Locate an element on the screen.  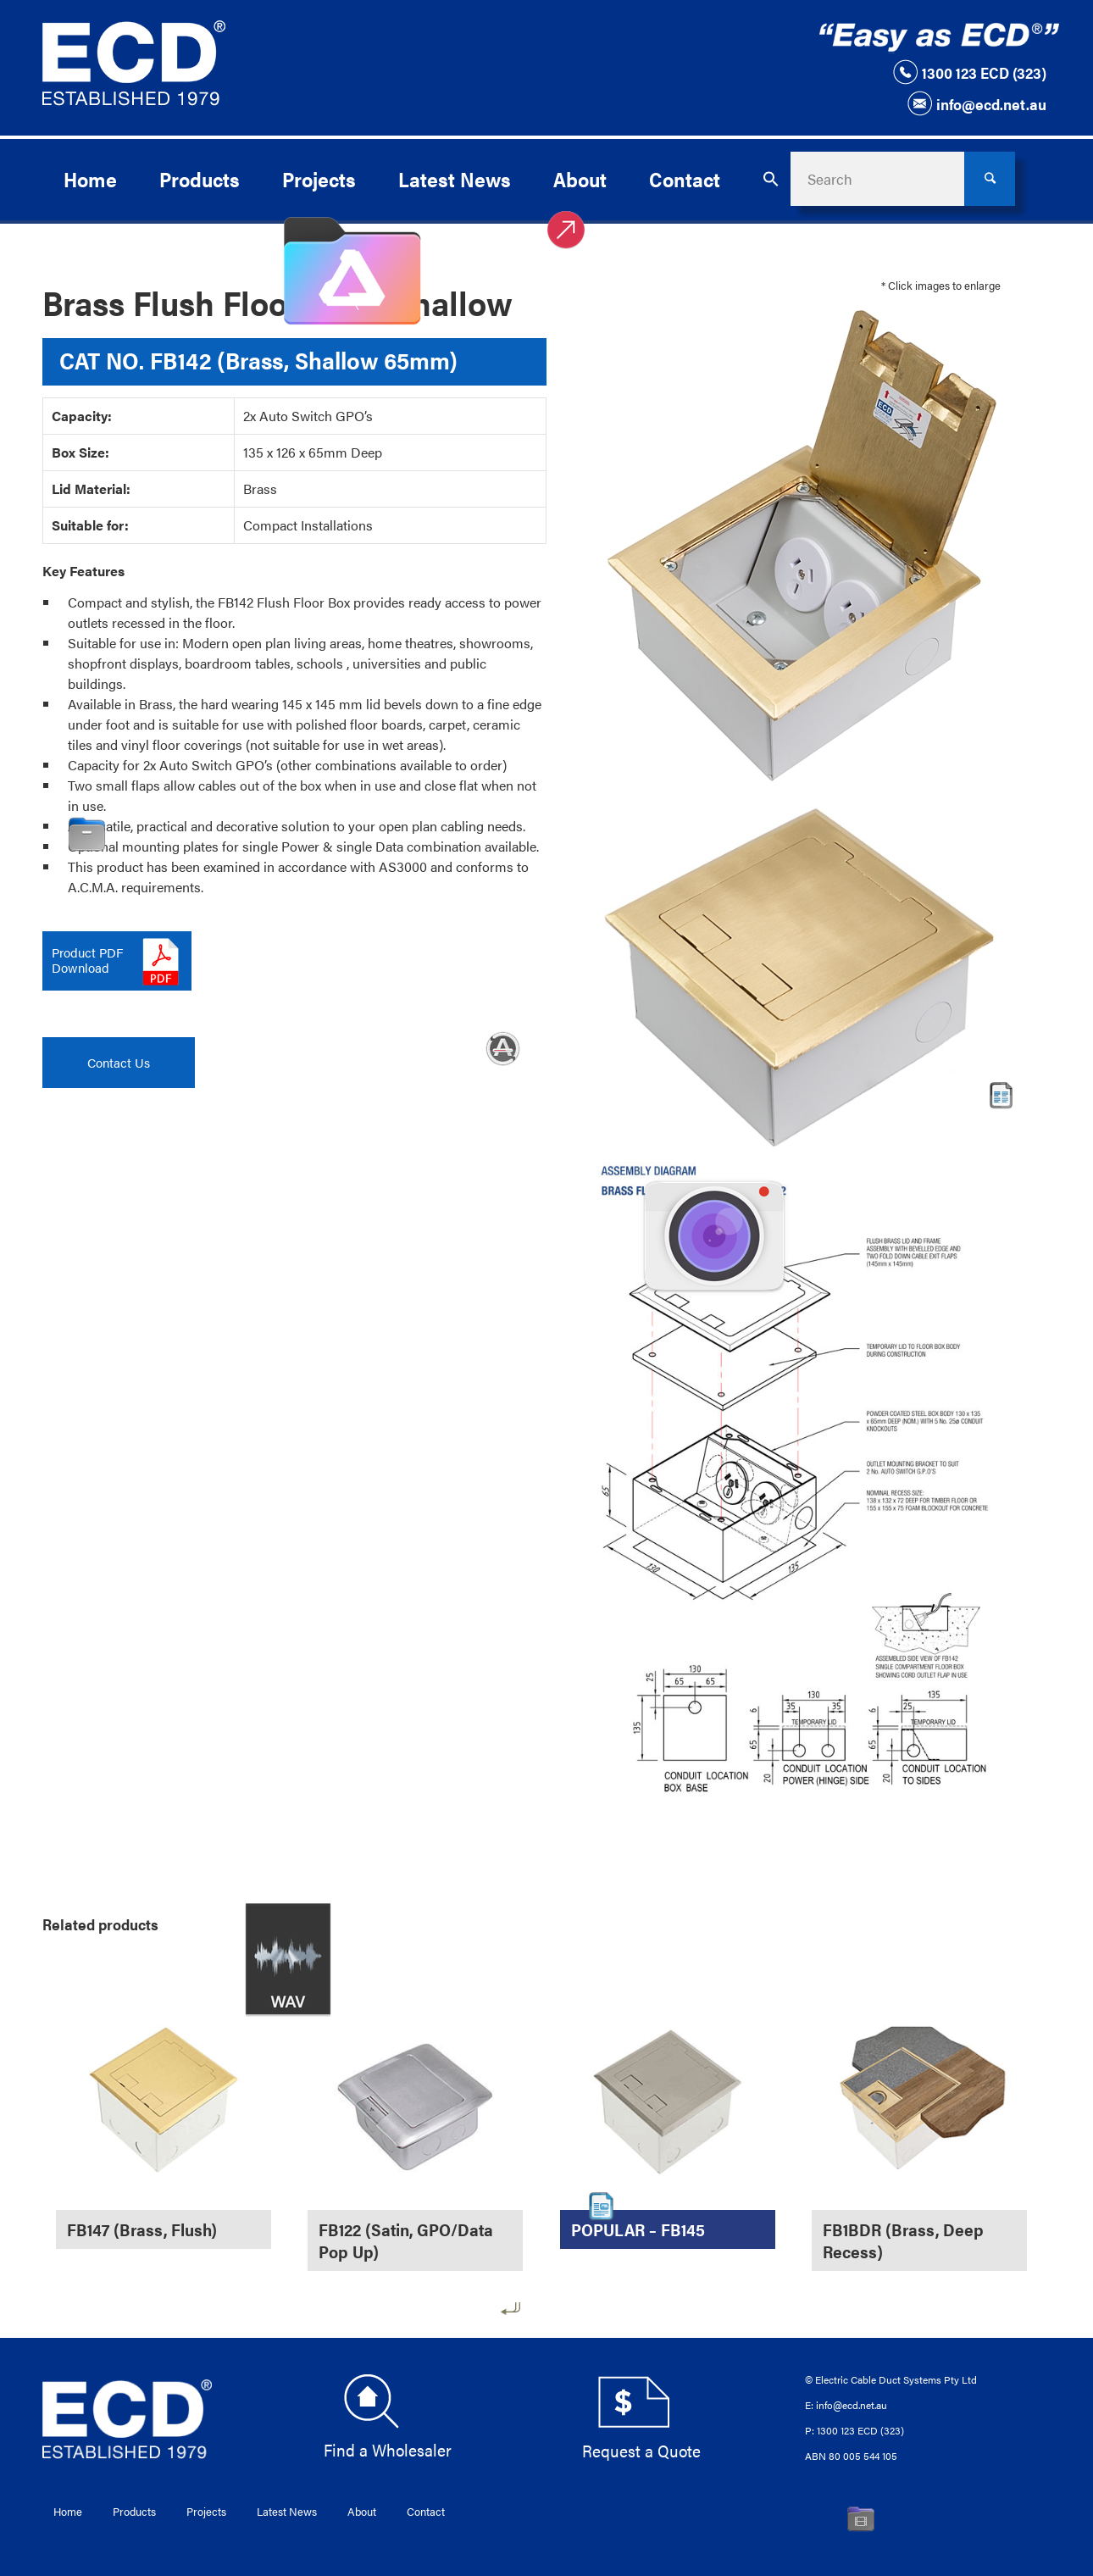
indicates a symbolic link or shortcut to another file is located at coordinates (566, 230).